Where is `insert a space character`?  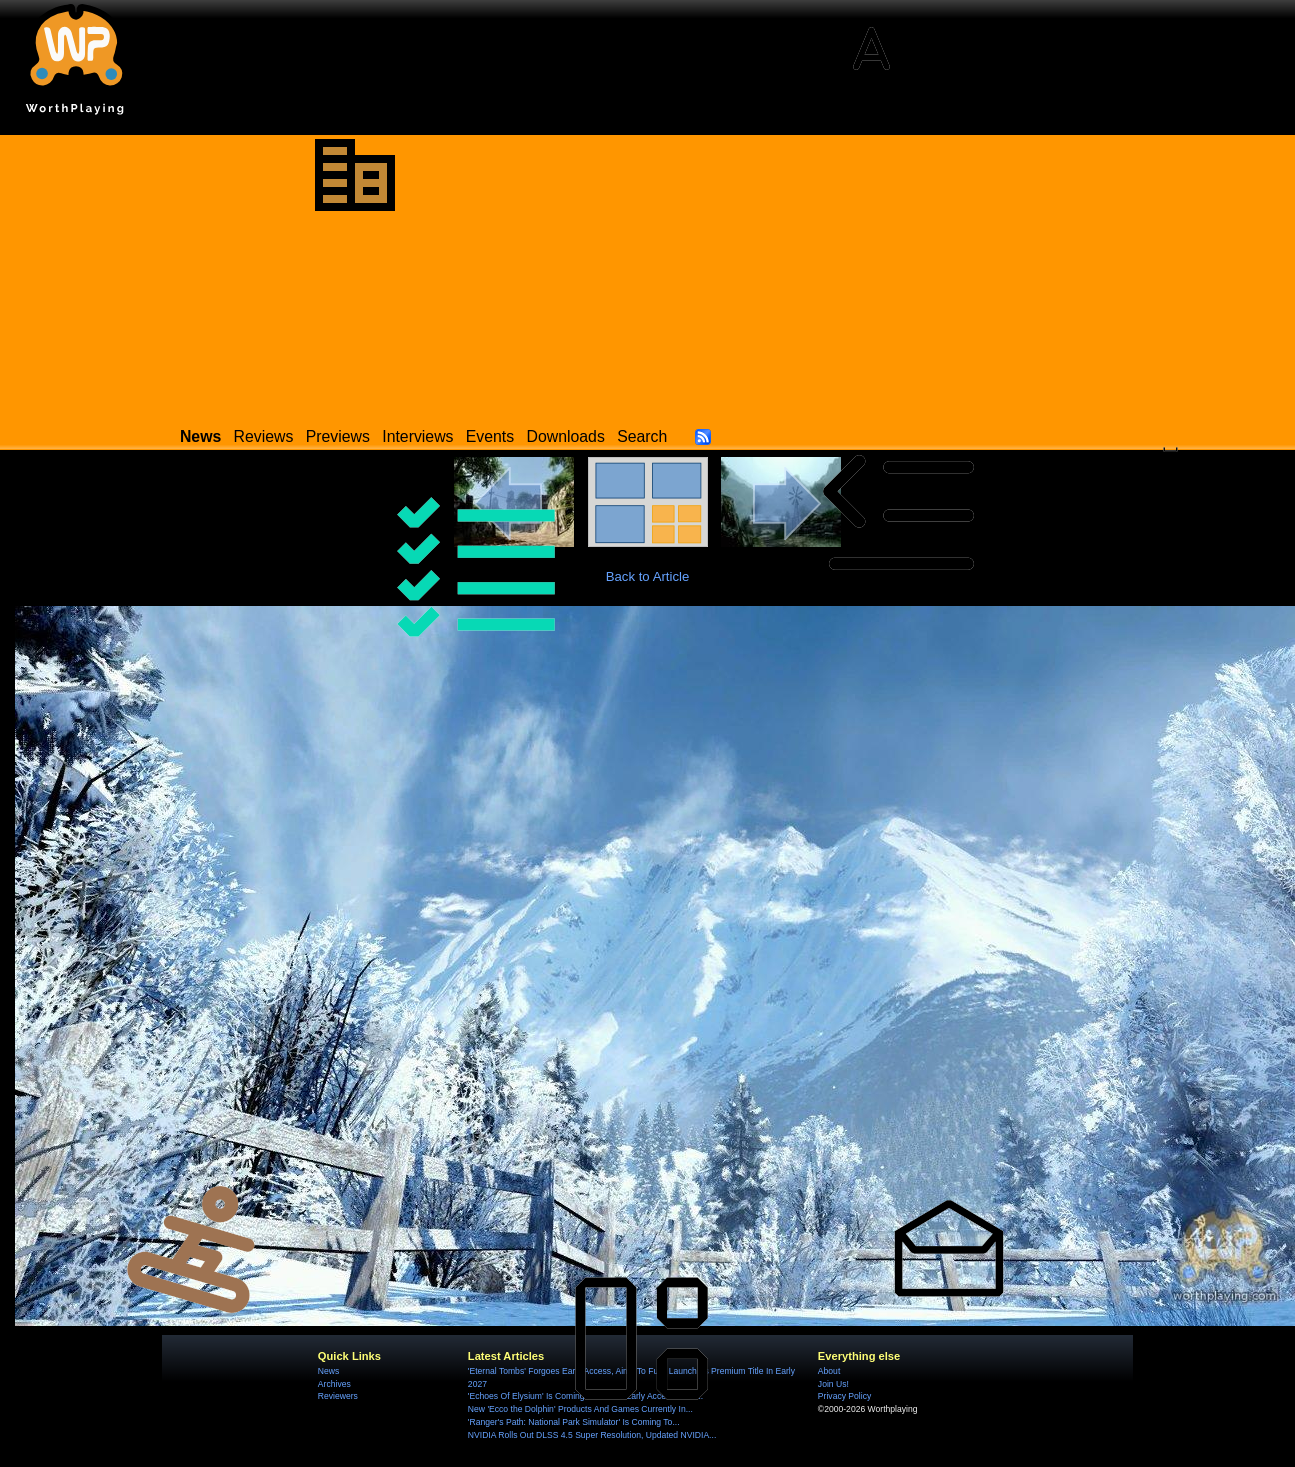
insert a space character is located at coordinates (1170, 449).